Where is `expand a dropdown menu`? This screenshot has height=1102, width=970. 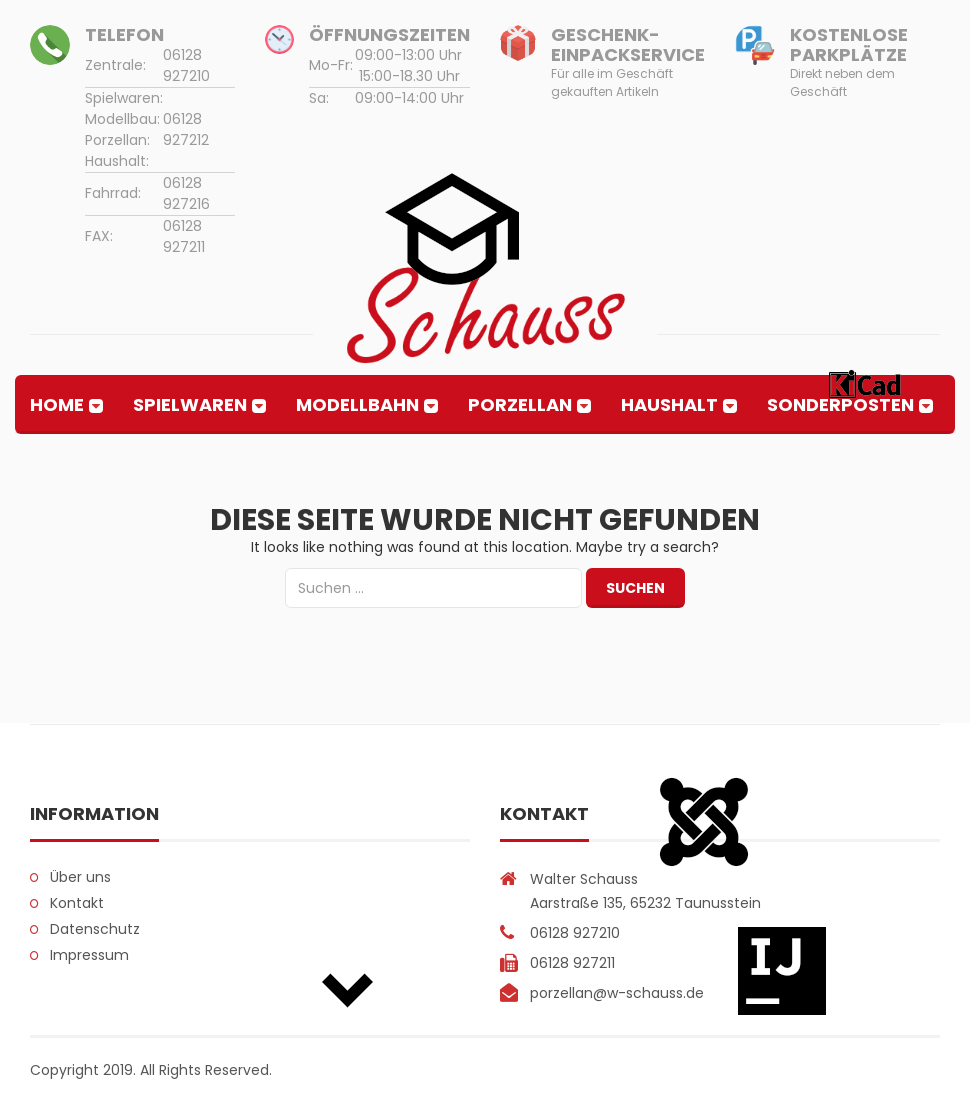 expand a dropdown menu is located at coordinates (347, 989).